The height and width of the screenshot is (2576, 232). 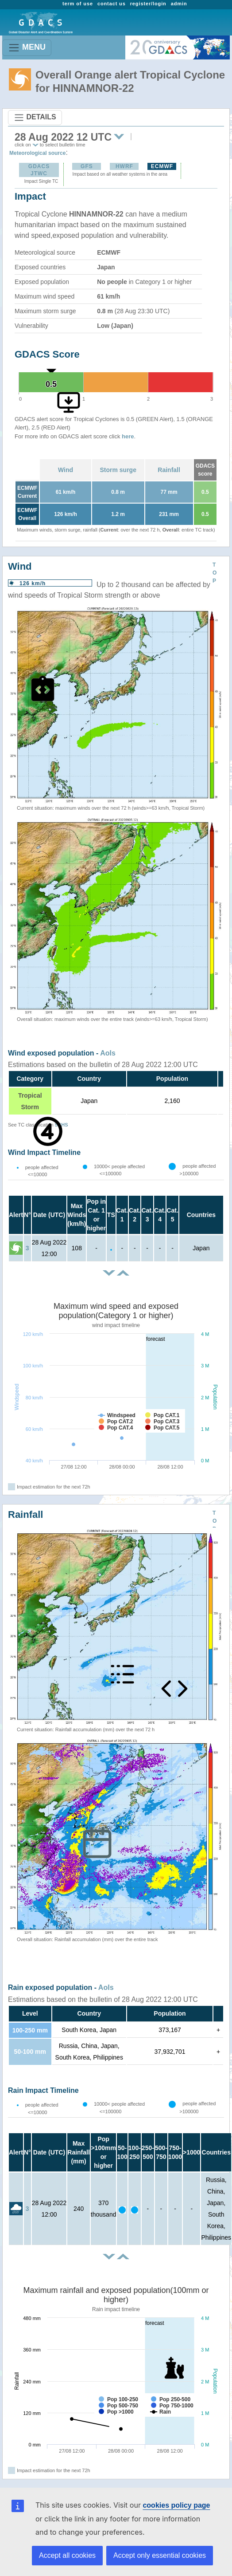 I want to click on play chess game, so click(x=174, y=2368).